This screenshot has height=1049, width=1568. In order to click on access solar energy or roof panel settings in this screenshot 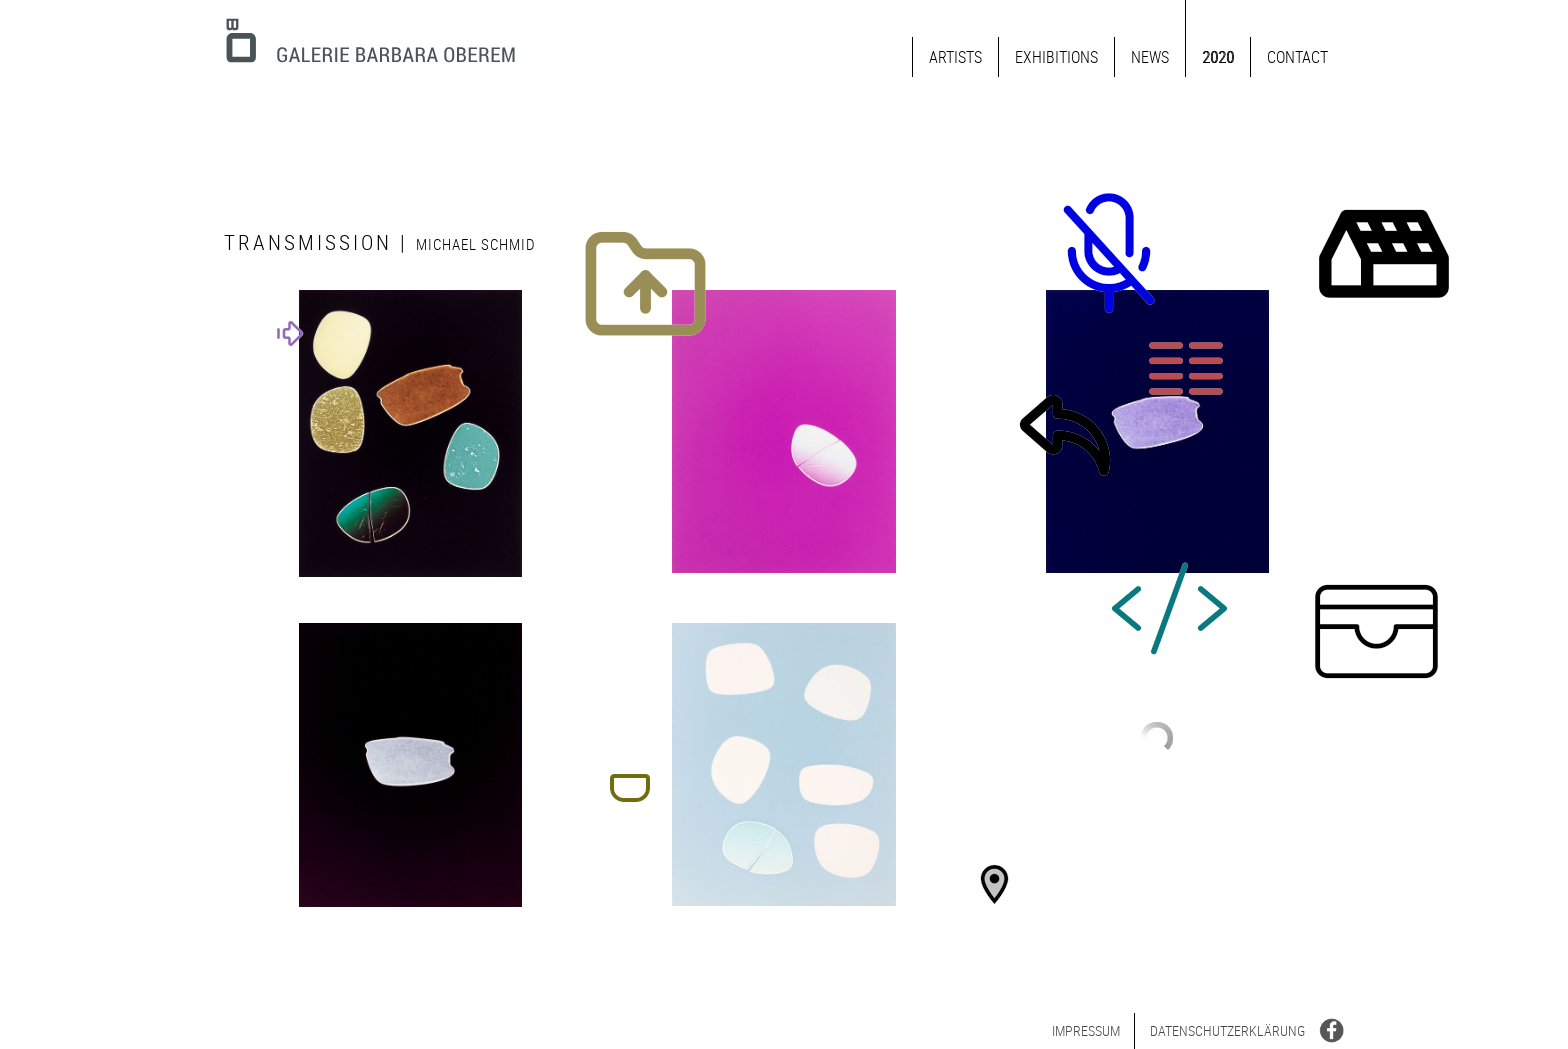, I will do `click(1384, 258)`.